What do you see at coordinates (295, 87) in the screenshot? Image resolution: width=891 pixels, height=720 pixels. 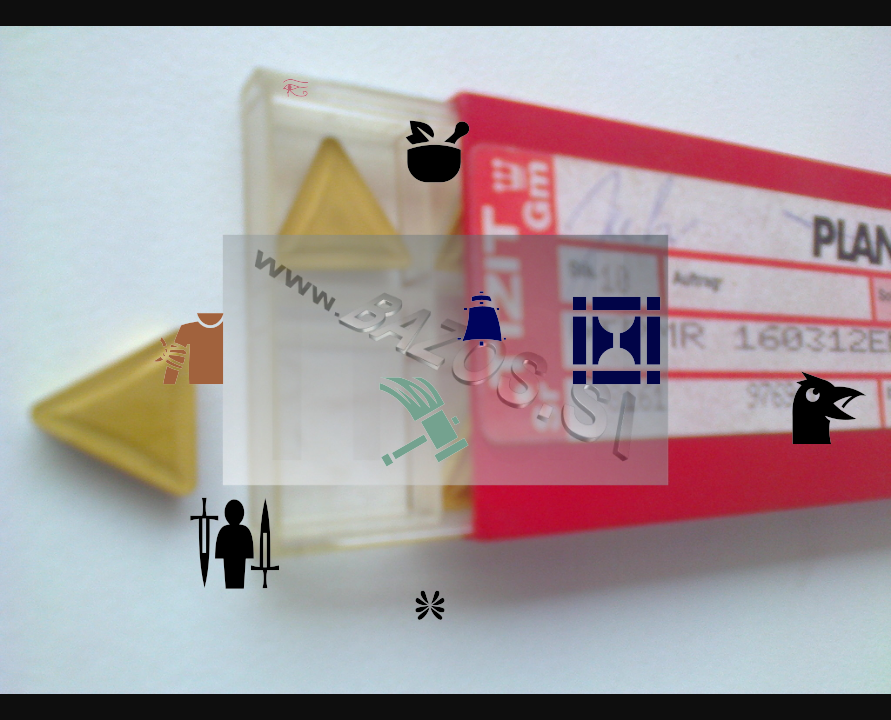 I see `access Egyptian or mythology-themed content` at bounding box center [295, 87].